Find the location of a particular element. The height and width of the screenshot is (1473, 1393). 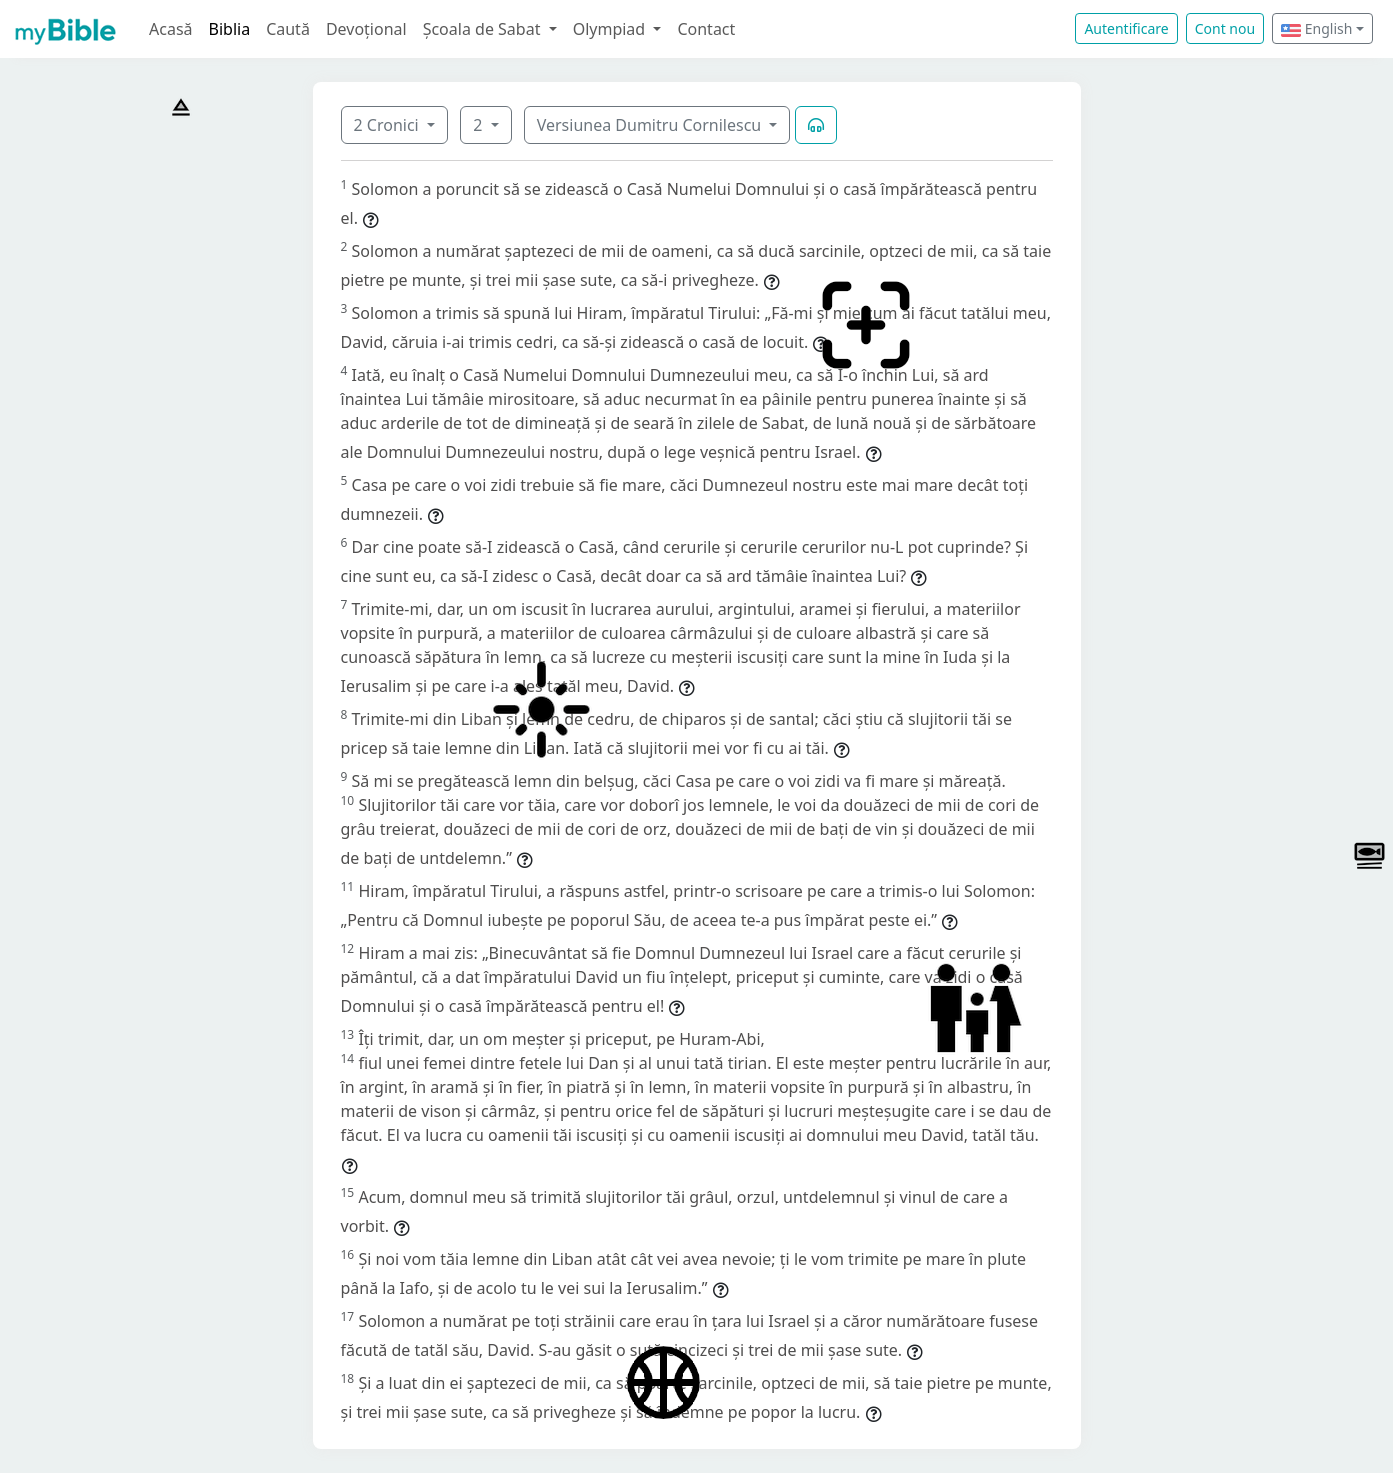

eject removable media or disc is located at coordinates (181, 107).